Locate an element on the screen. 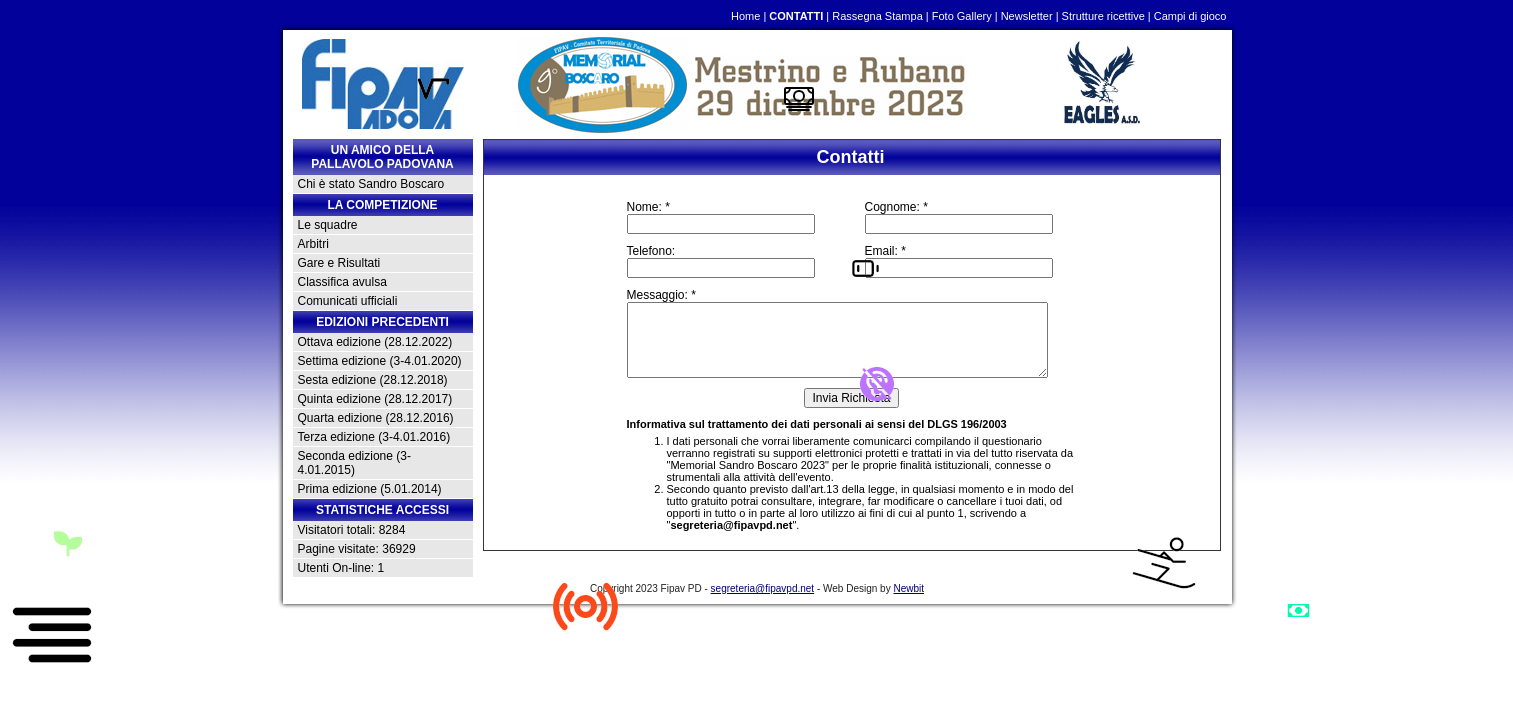 This screenshot has width=1513, height=720. indicates low battery level is located at coordinates (865, 268).